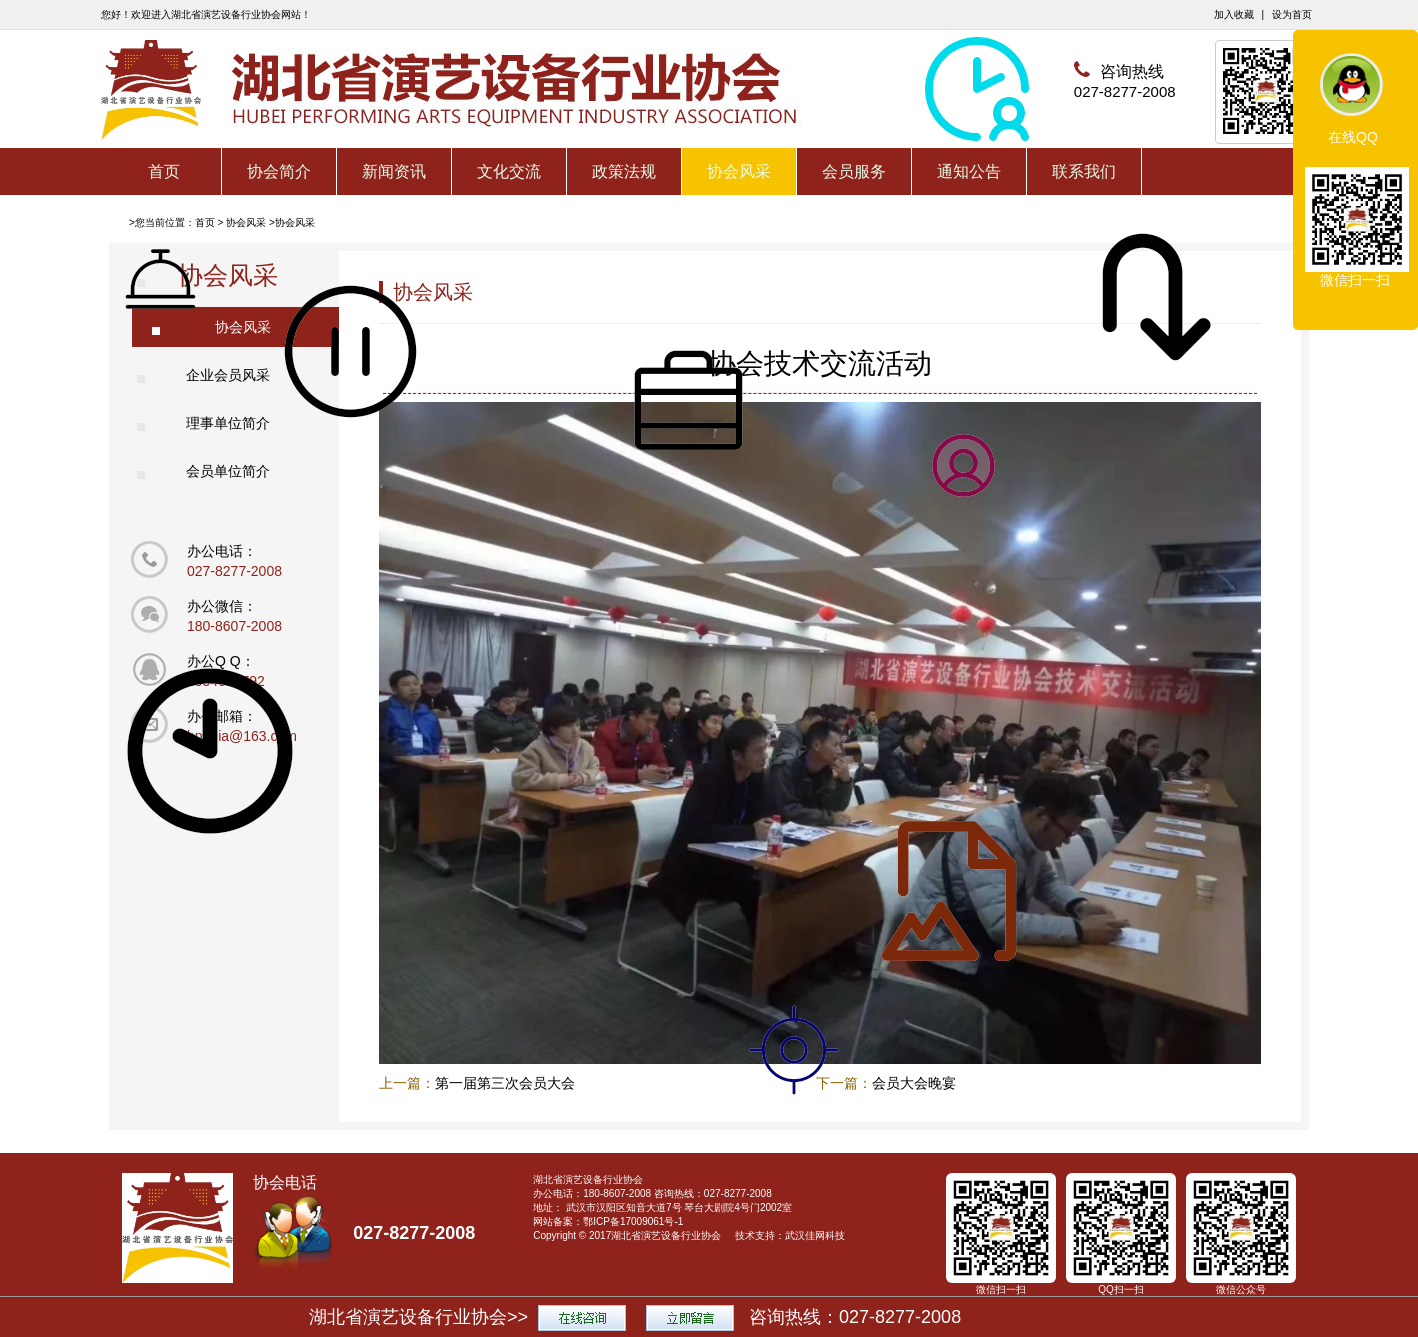 The image size is (1418, 1337). What do you see at coordinates (350, 351) in the screenshot?
I see `pause media playback` at bounding box center [350, 351].